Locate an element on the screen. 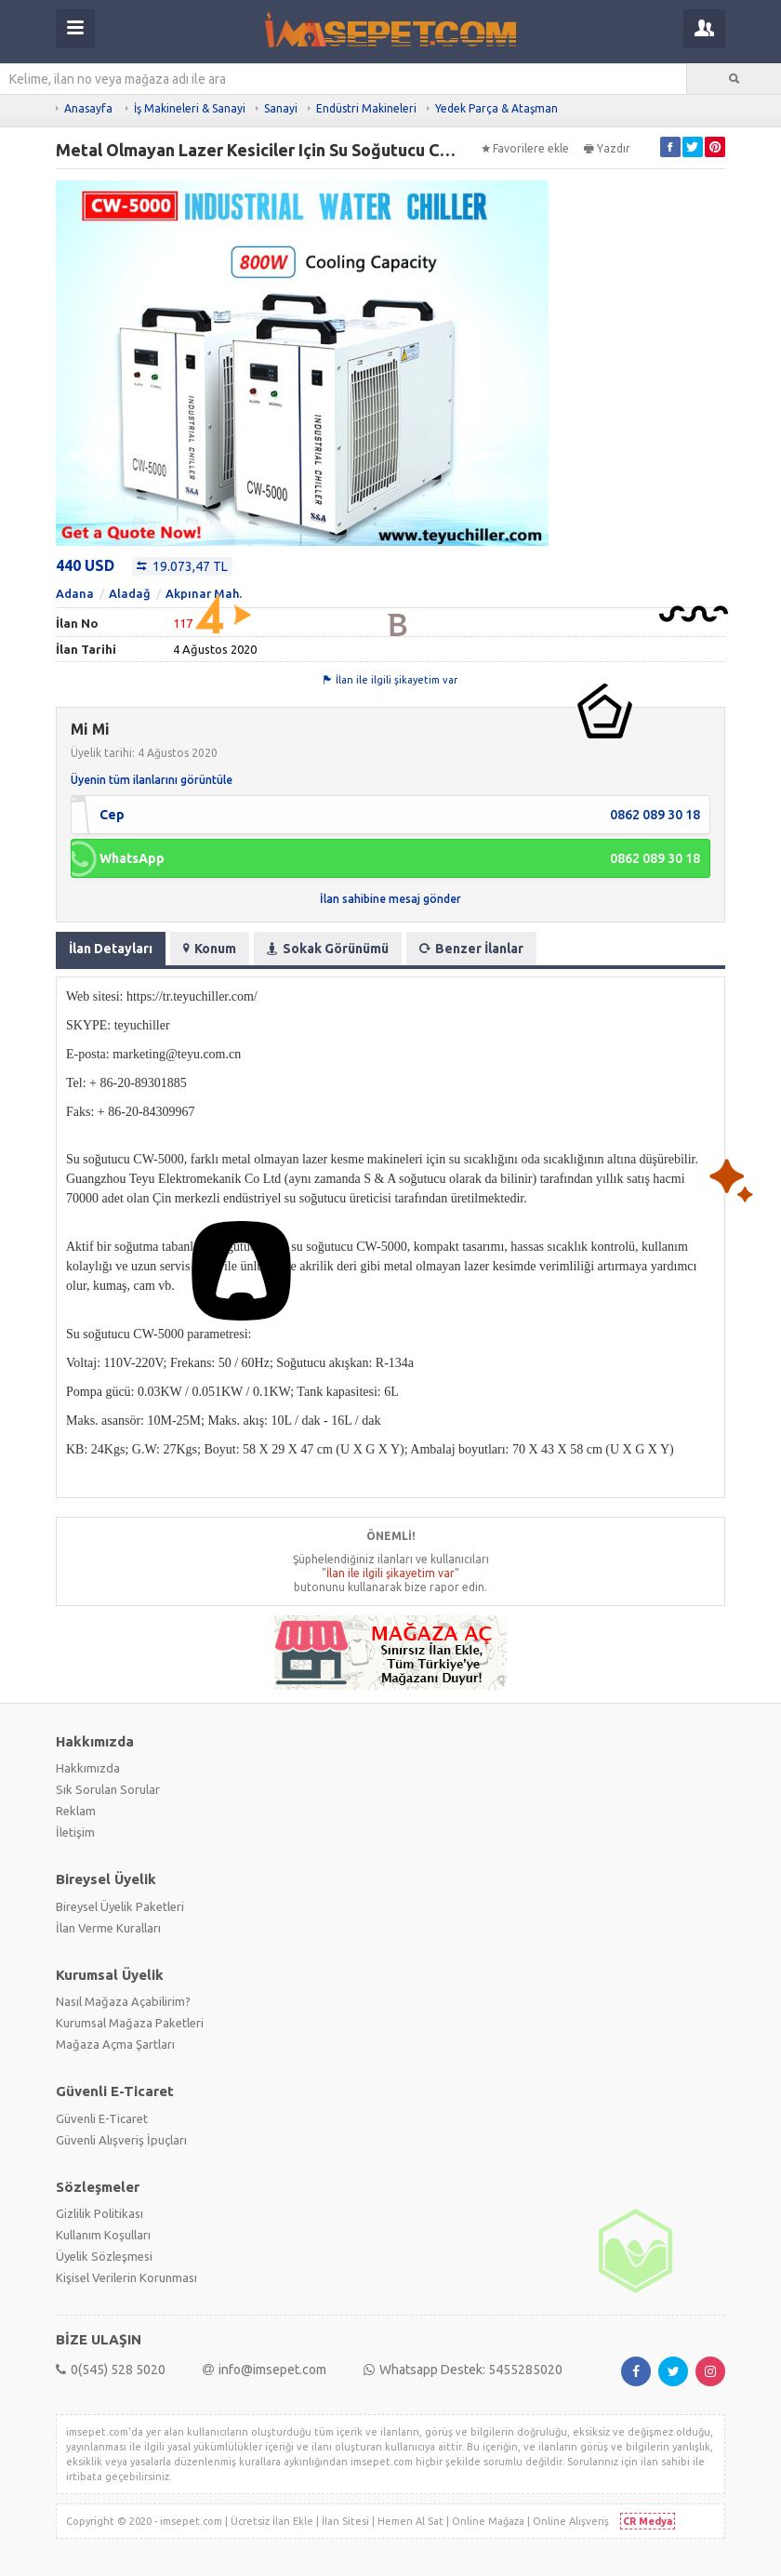 The height and width of the screenshot is (2576, 781). chart.js library logo is located at coordinates (635, 2251).